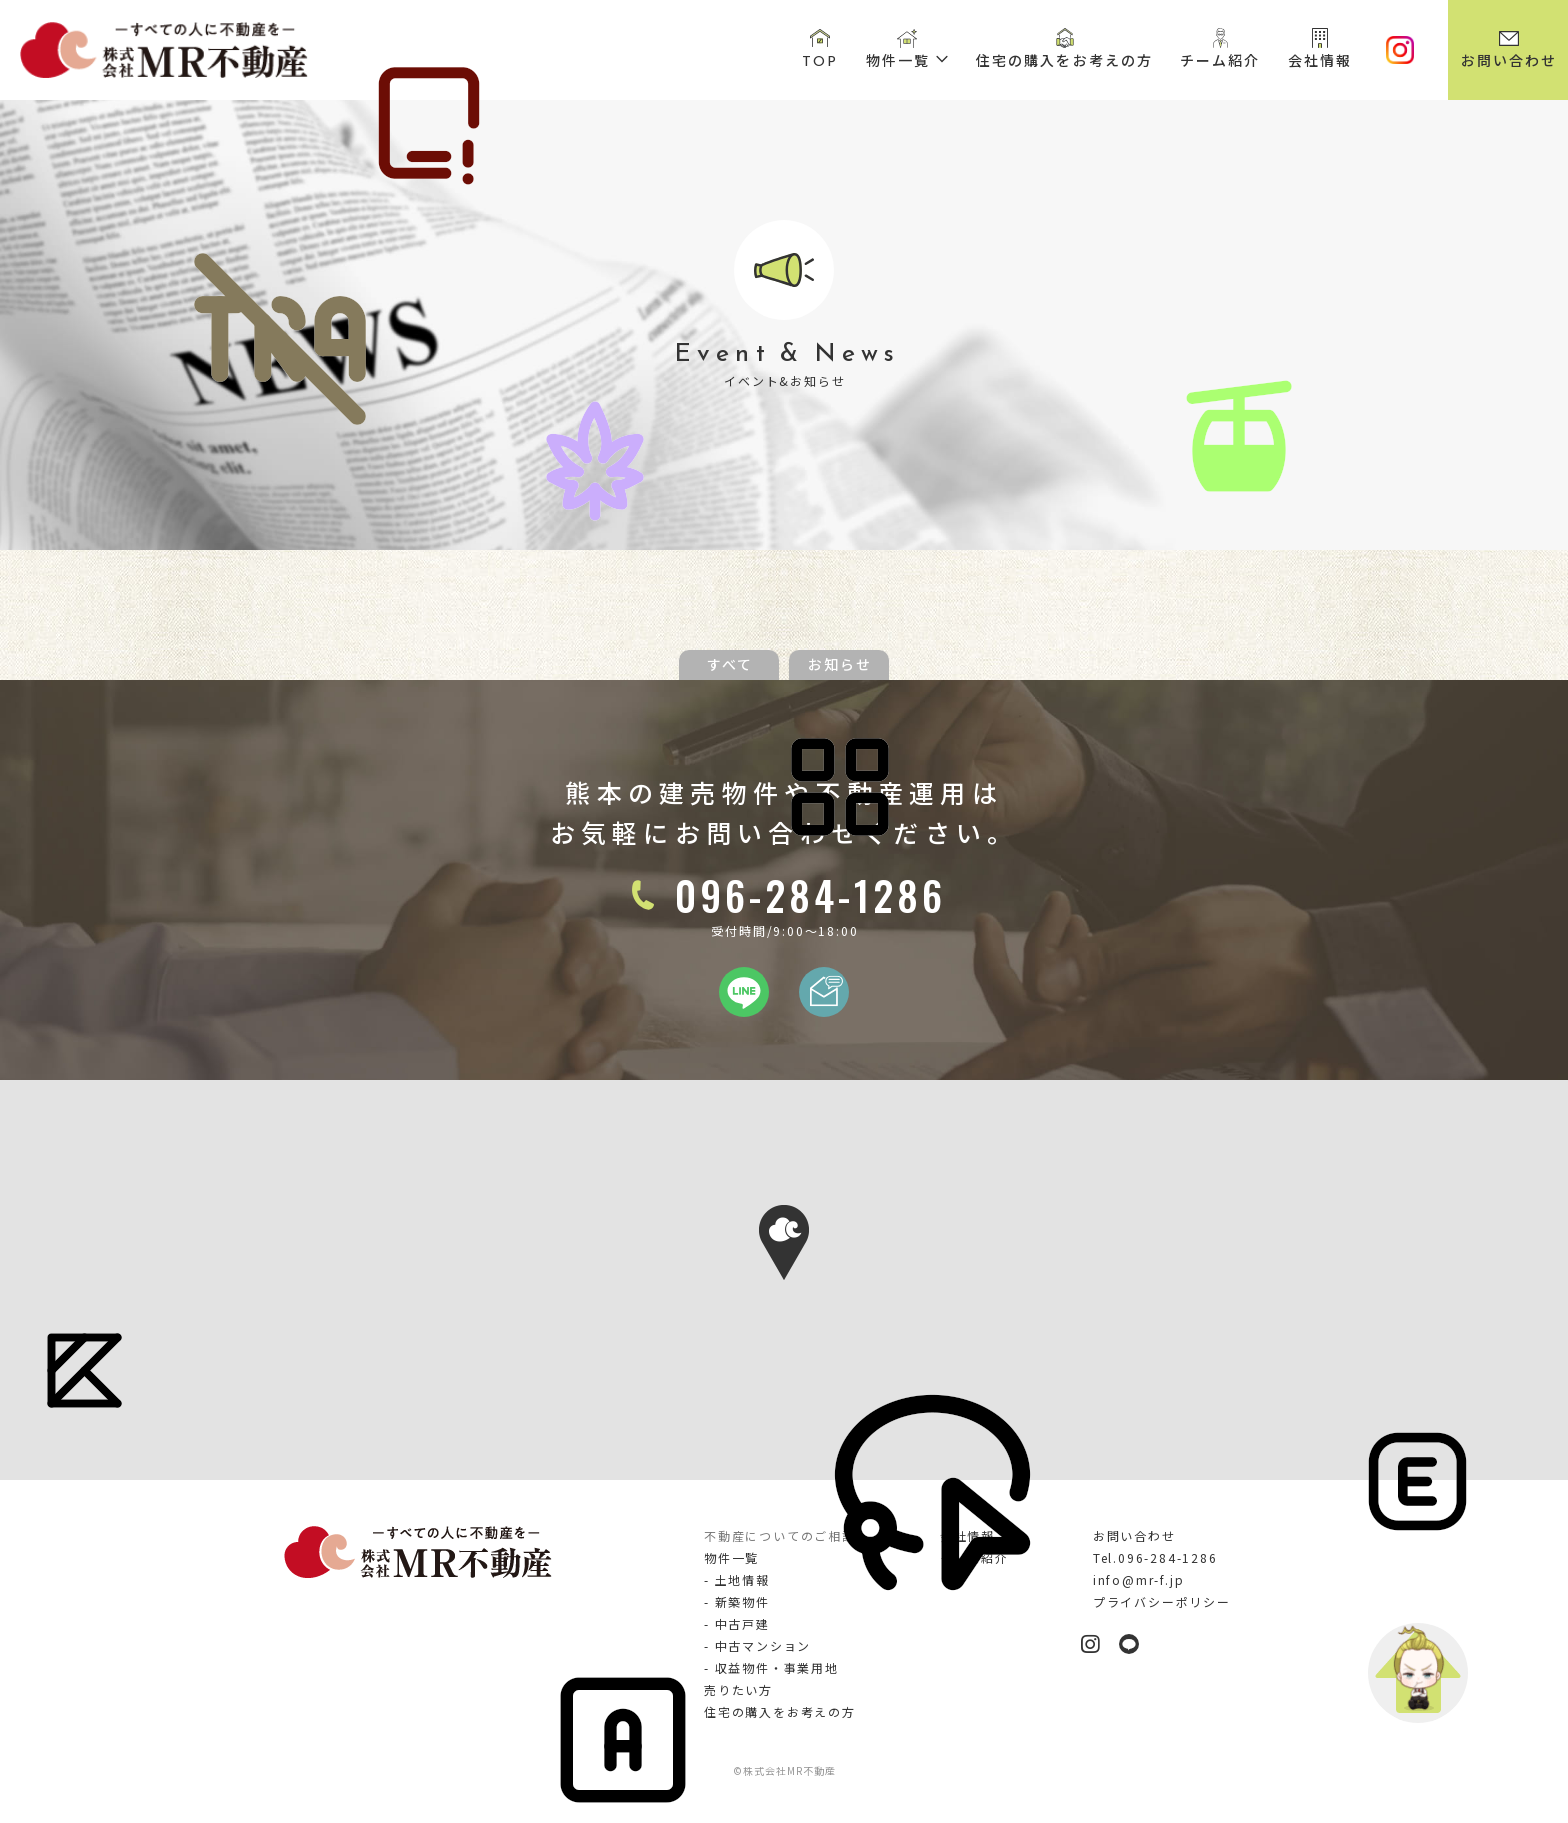 The image size is (1568, 1823). What do you see at coordinates (1417, 1481) in the screenshot?
I see `visit etsy store or marketplace` at bounding box center [1417, 1481].